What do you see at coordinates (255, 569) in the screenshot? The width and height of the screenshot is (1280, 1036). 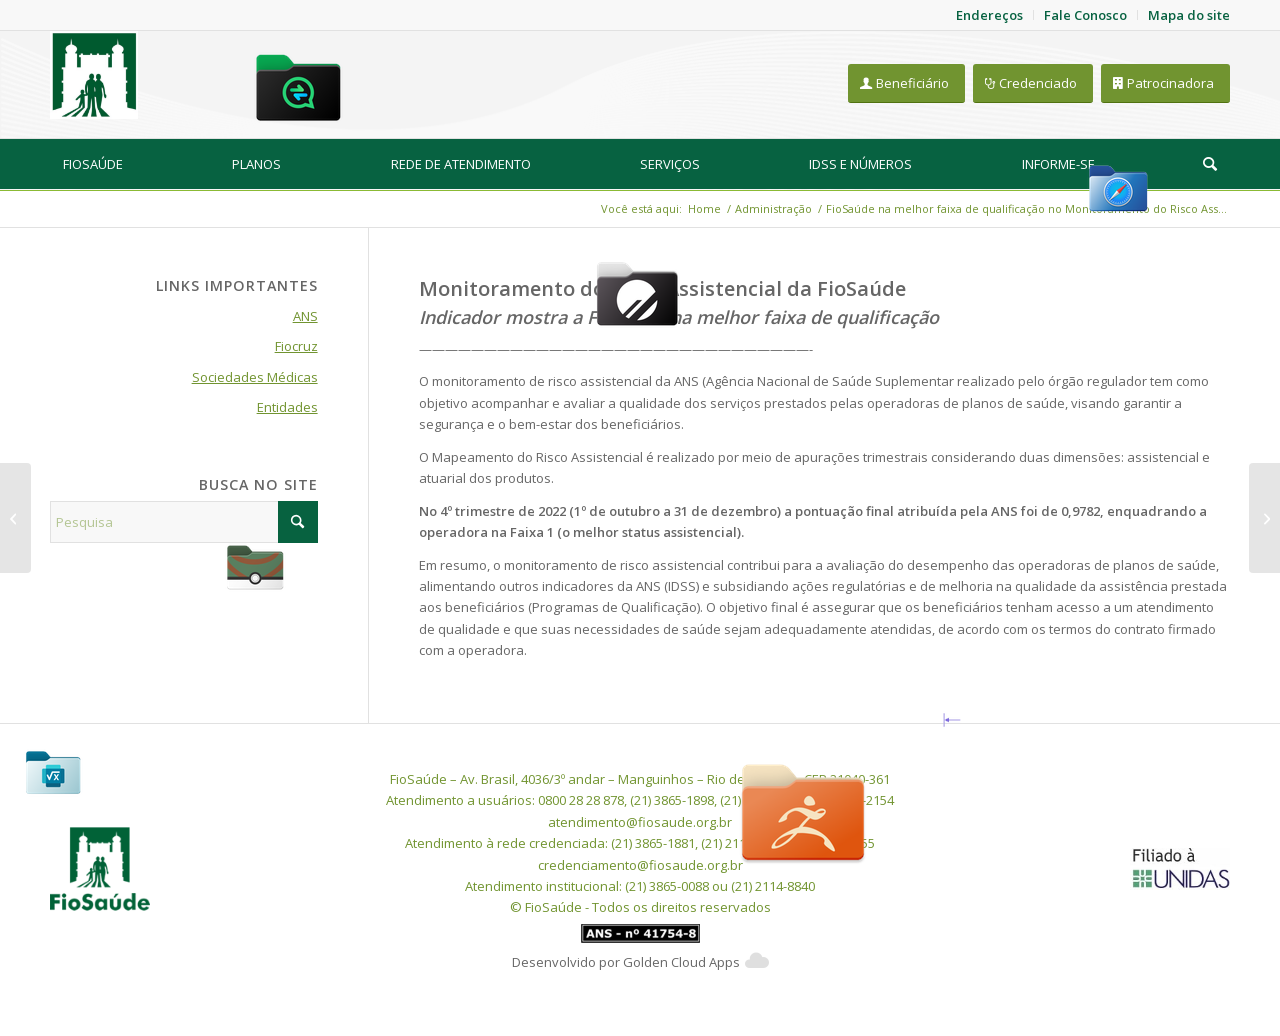 I see `folder for pokémon nest ball related content` at bounding box center [255, 569].